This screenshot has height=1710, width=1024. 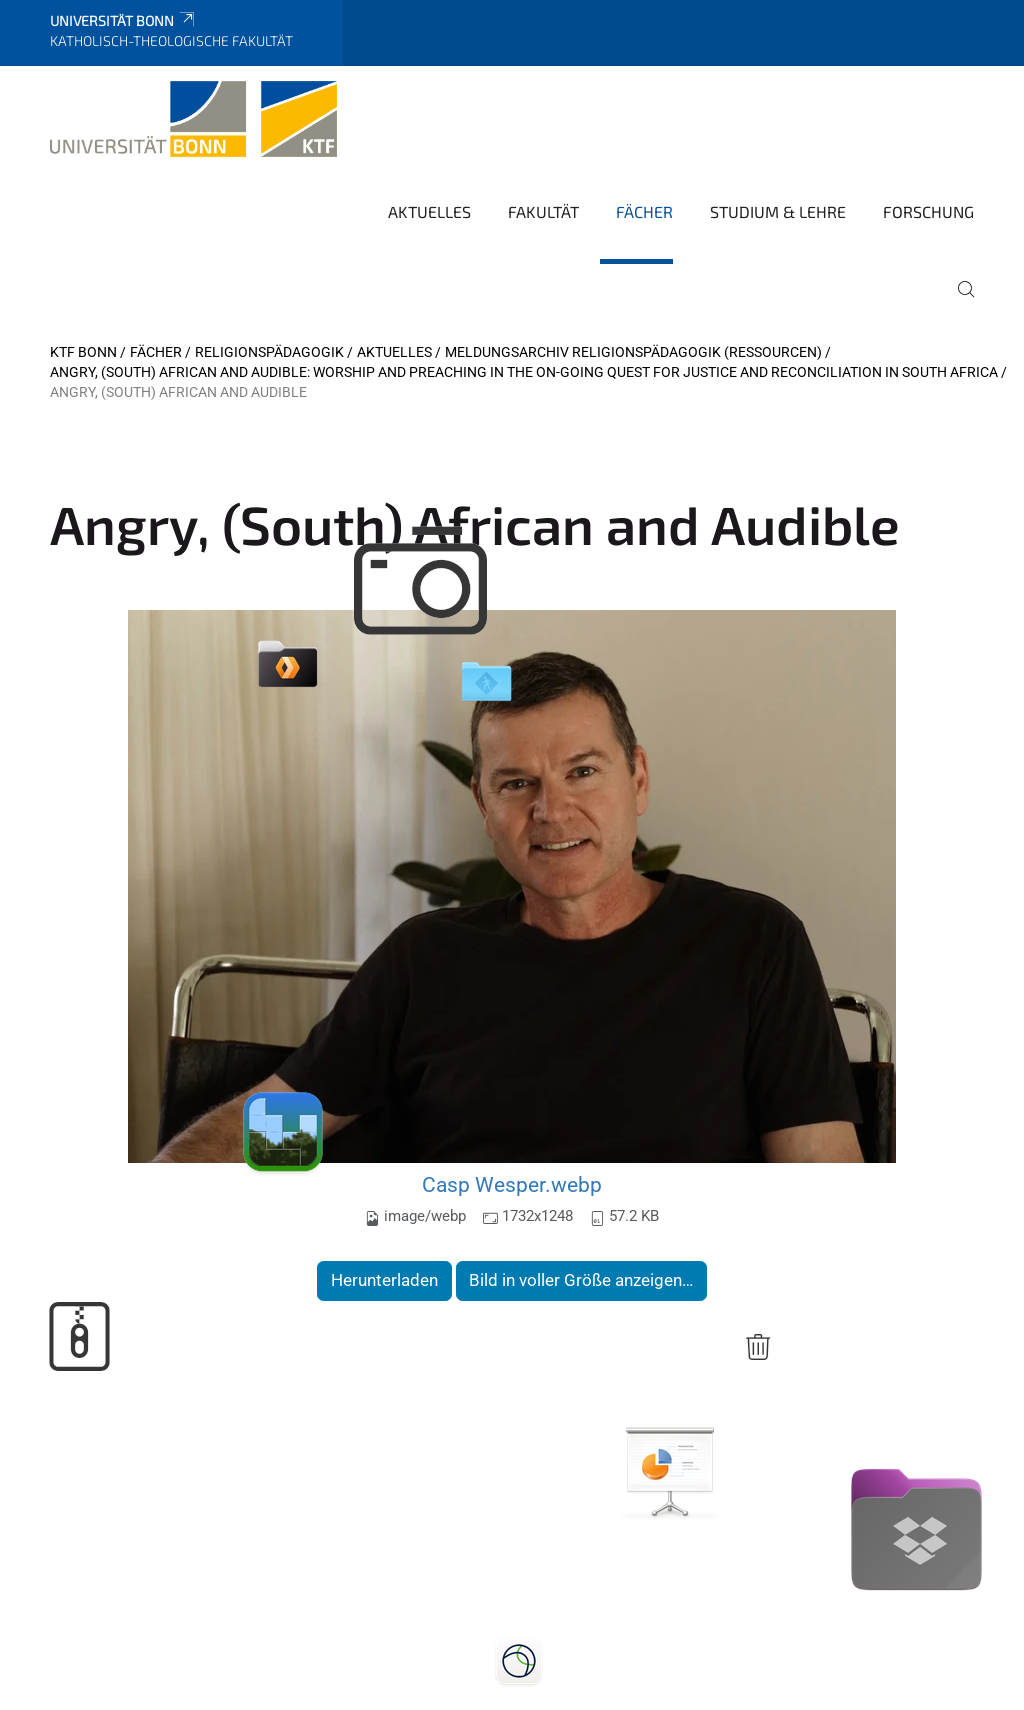 I want to click on open tetzle jigsaw puzzle game, so click(x=283, y=1132).